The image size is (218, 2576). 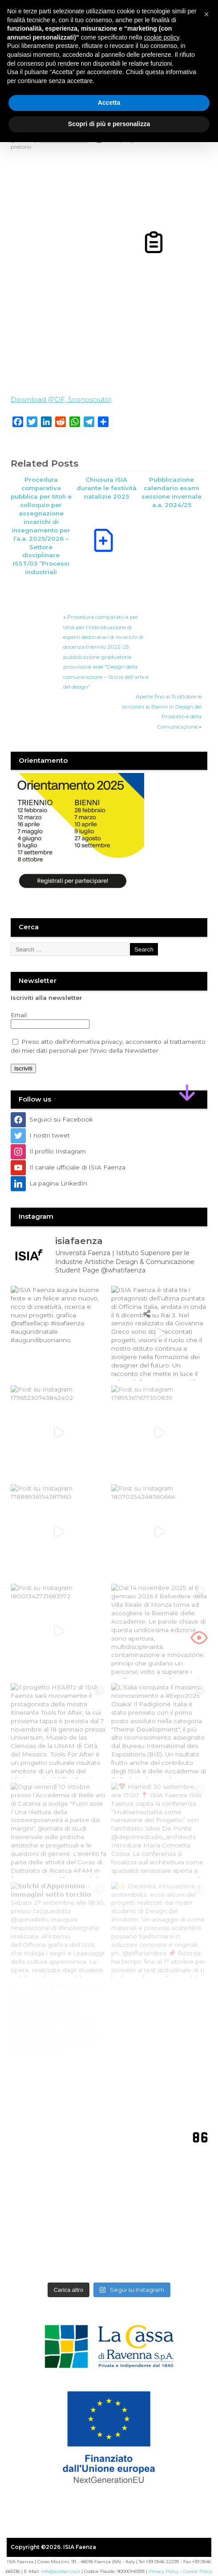 I want to click on displays the number 86 as a label or counter, so click(x=200, y=2137).